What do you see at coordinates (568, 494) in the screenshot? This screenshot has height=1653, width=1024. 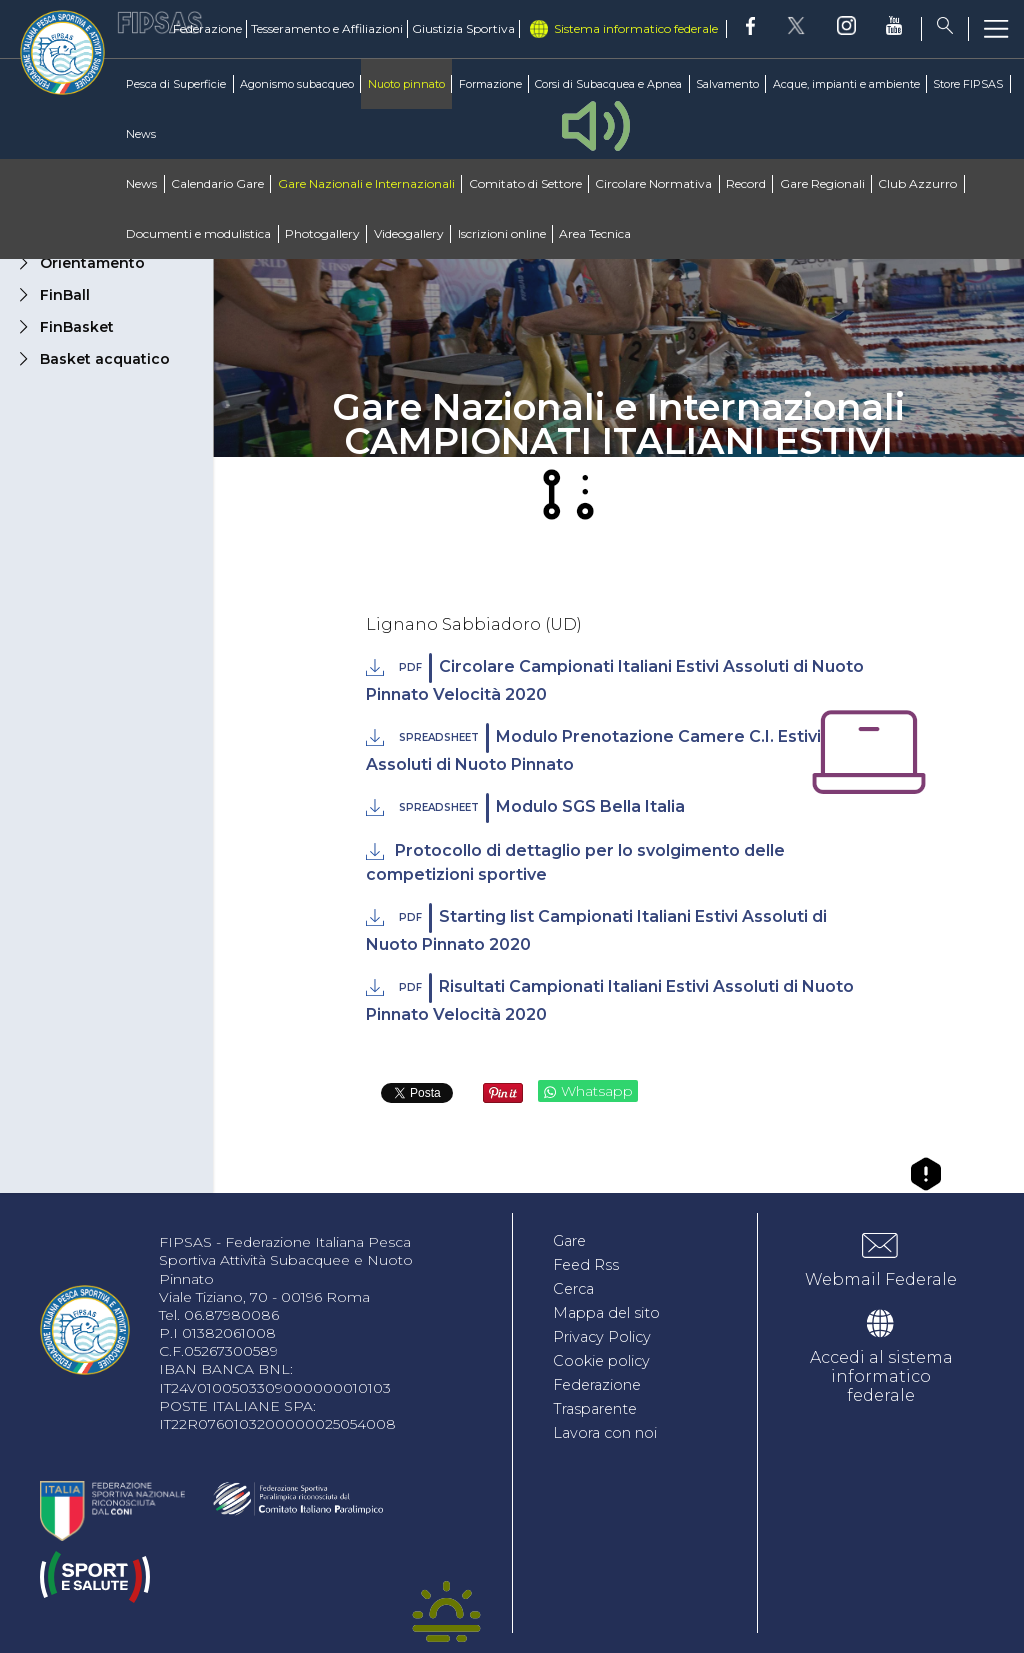 I see `indicates a draft pull request awaiting completion` at bounding box center [568, 494].